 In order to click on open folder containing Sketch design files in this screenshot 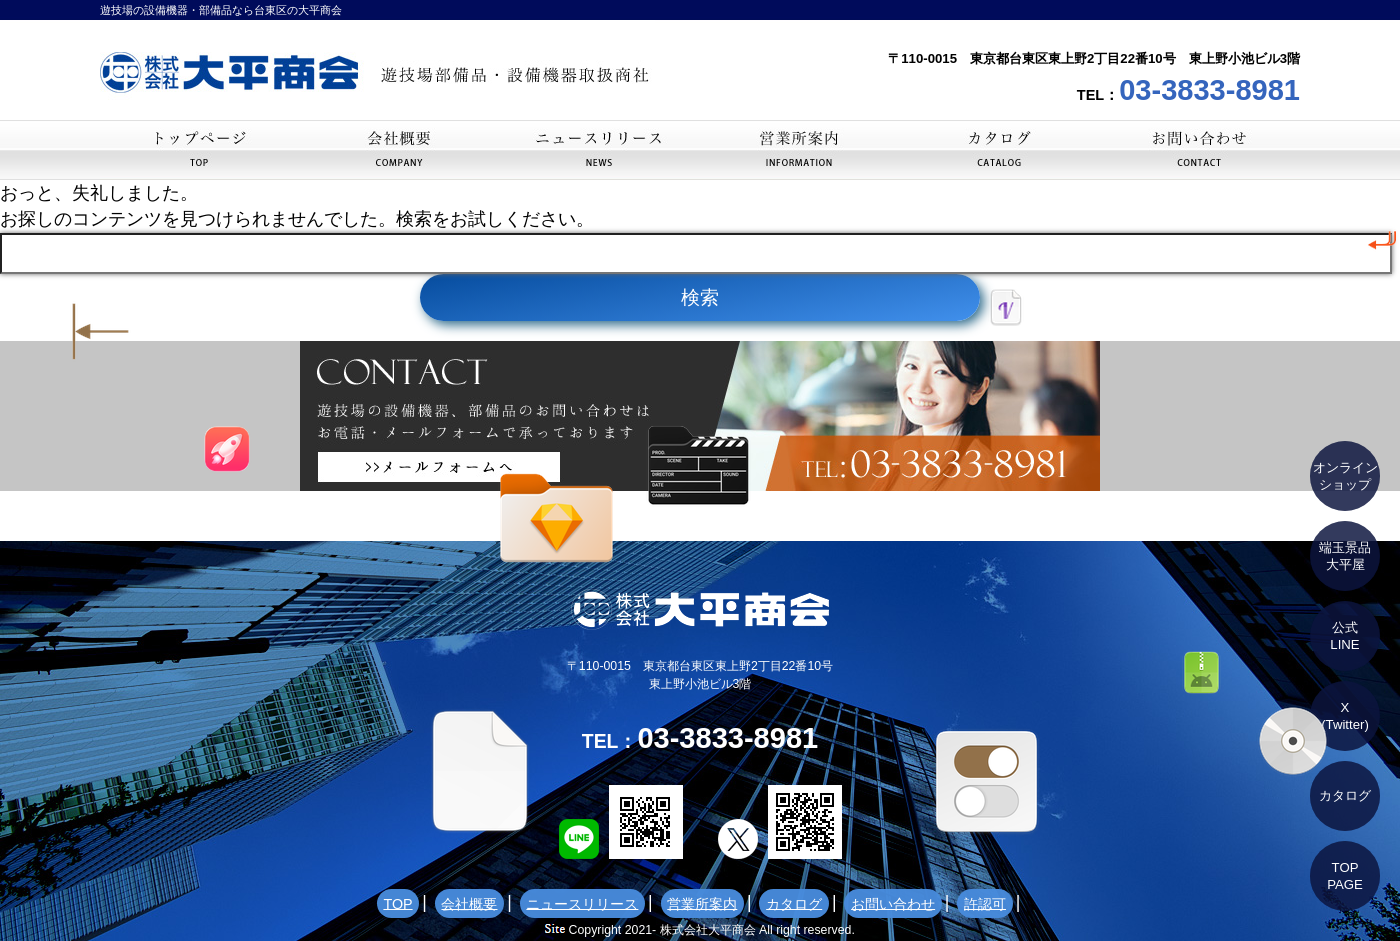, I will do `click(556, 521)`.